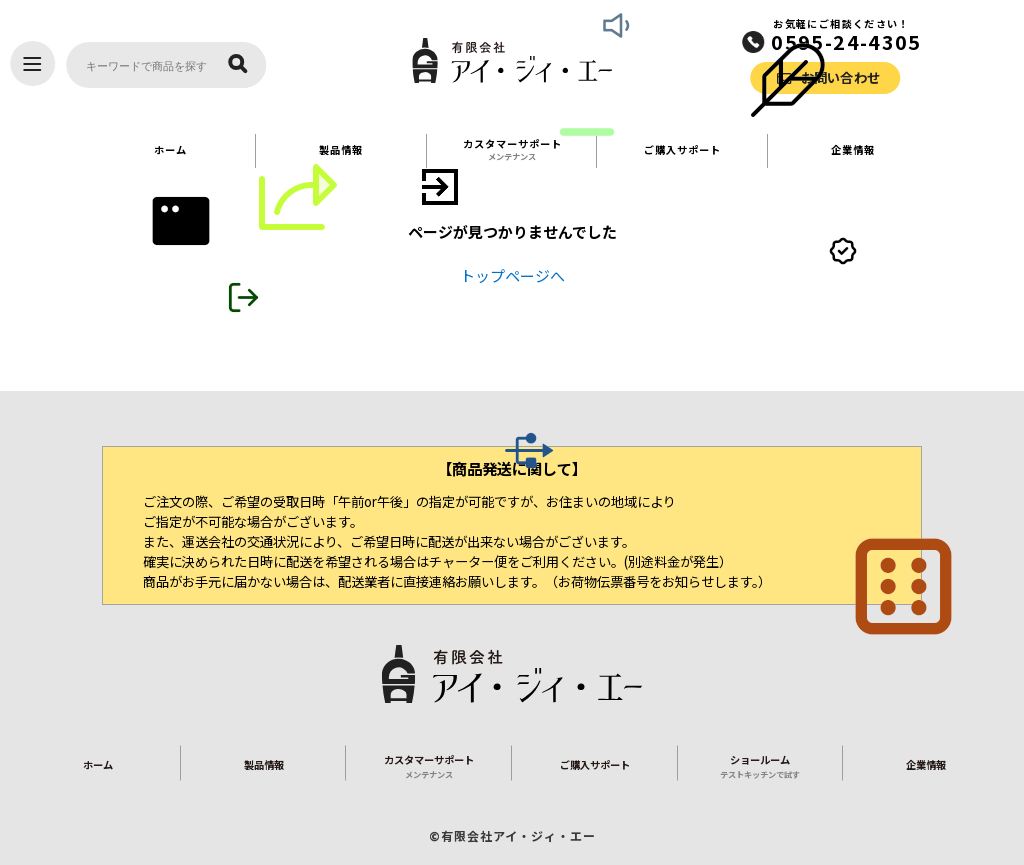 Image resolution: width=1024 pixels, height=865 pixels. I want to click on remove an item from a list or cart, so click(587, 132).